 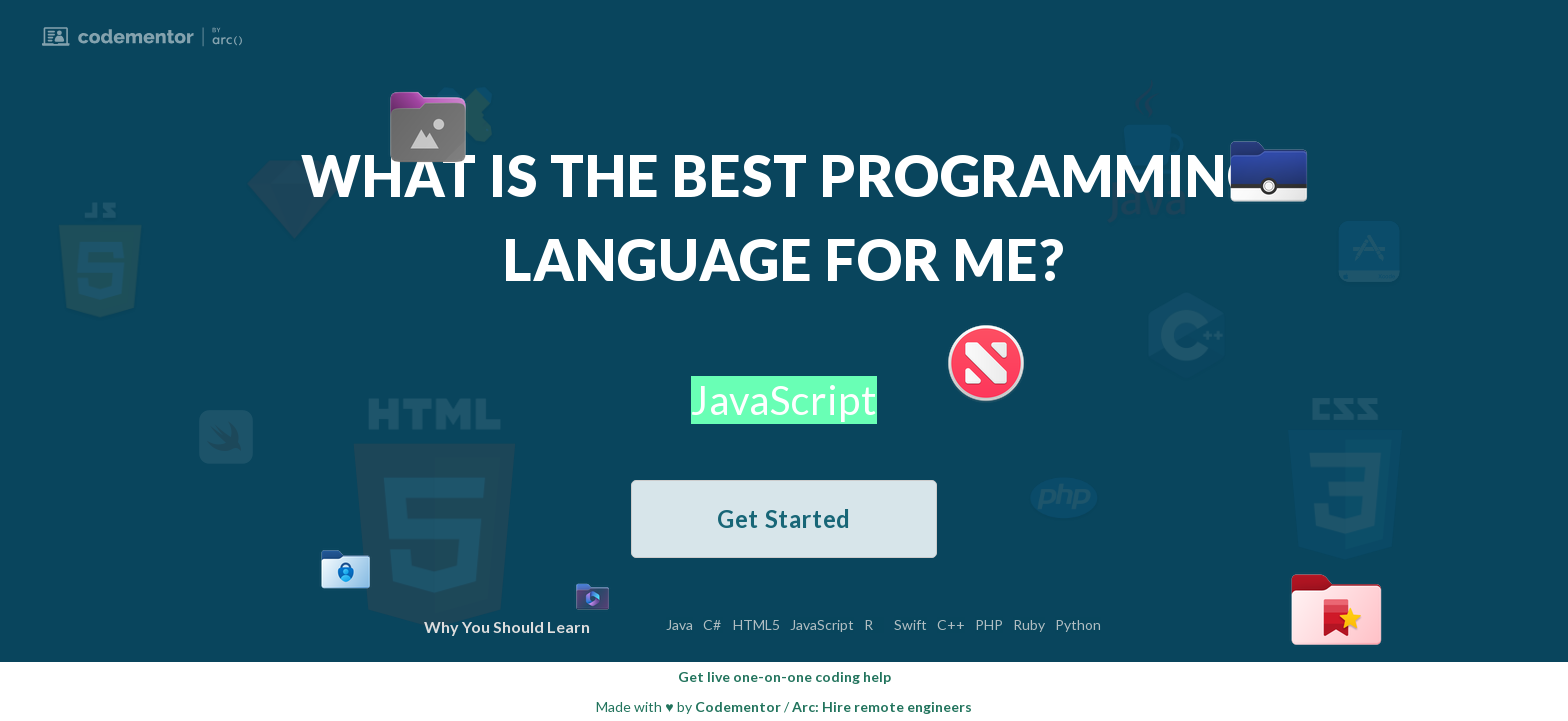 I want to click on open your pictures folder, so click(x=428, y=127).